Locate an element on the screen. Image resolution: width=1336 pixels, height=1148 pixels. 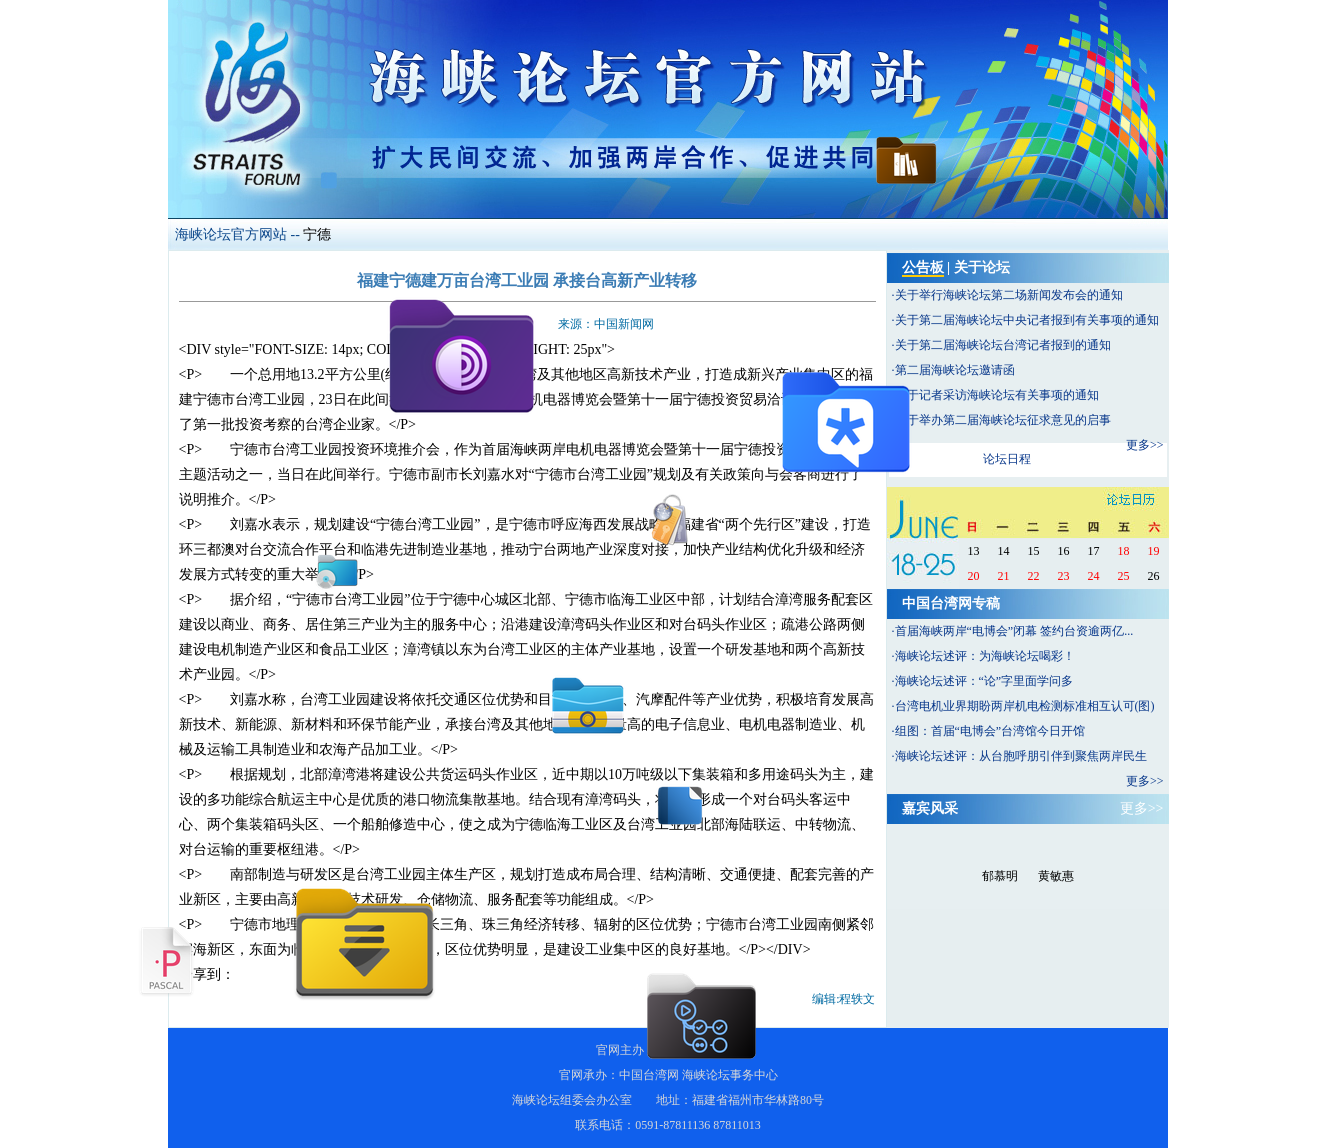
open your calibre ebook library folder is located at coordinates (906, 162).